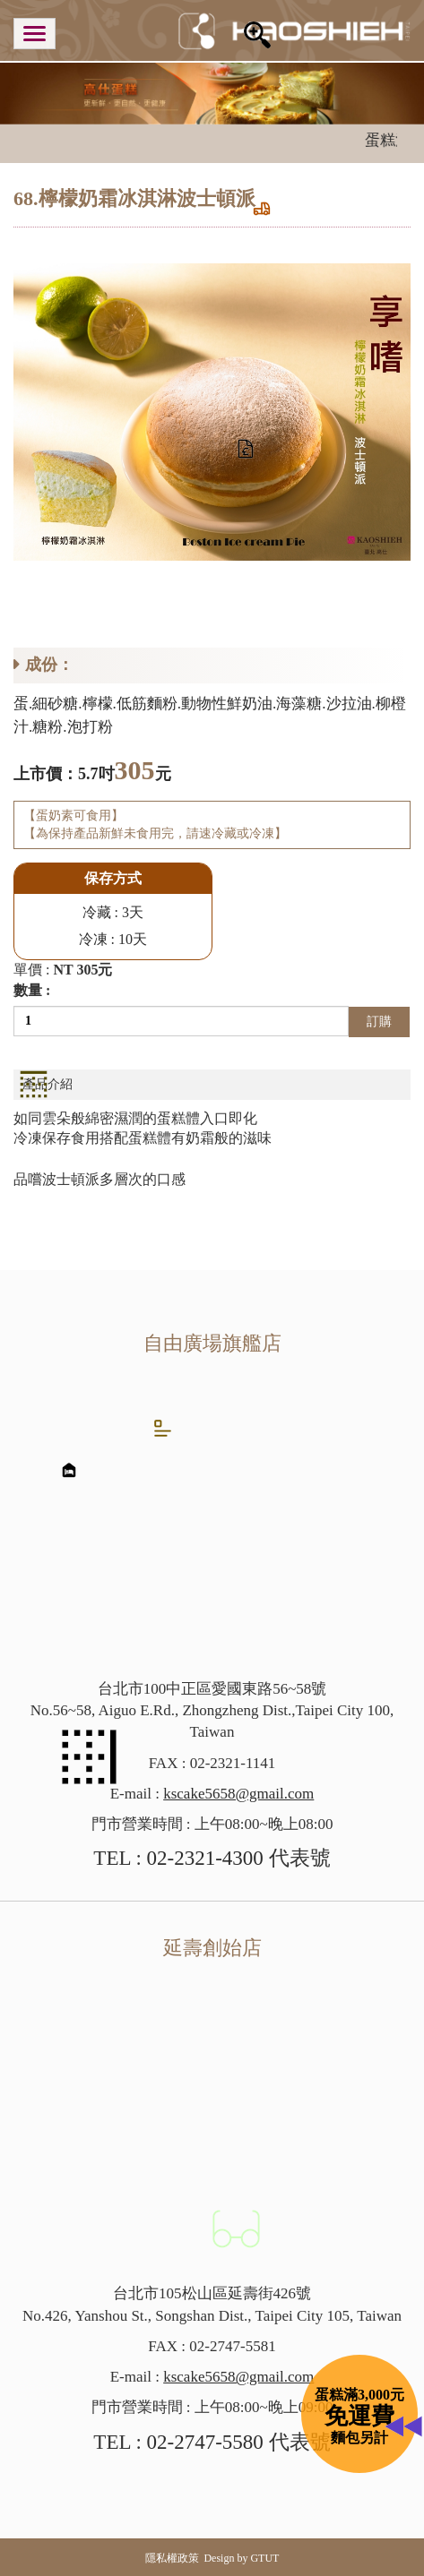 The height and width of the screenshot is (2576, 424). What do you see at coordinates (246, 449) in the screenshot?
I see `view financial document in pounds` at bounding box center [246, 449].